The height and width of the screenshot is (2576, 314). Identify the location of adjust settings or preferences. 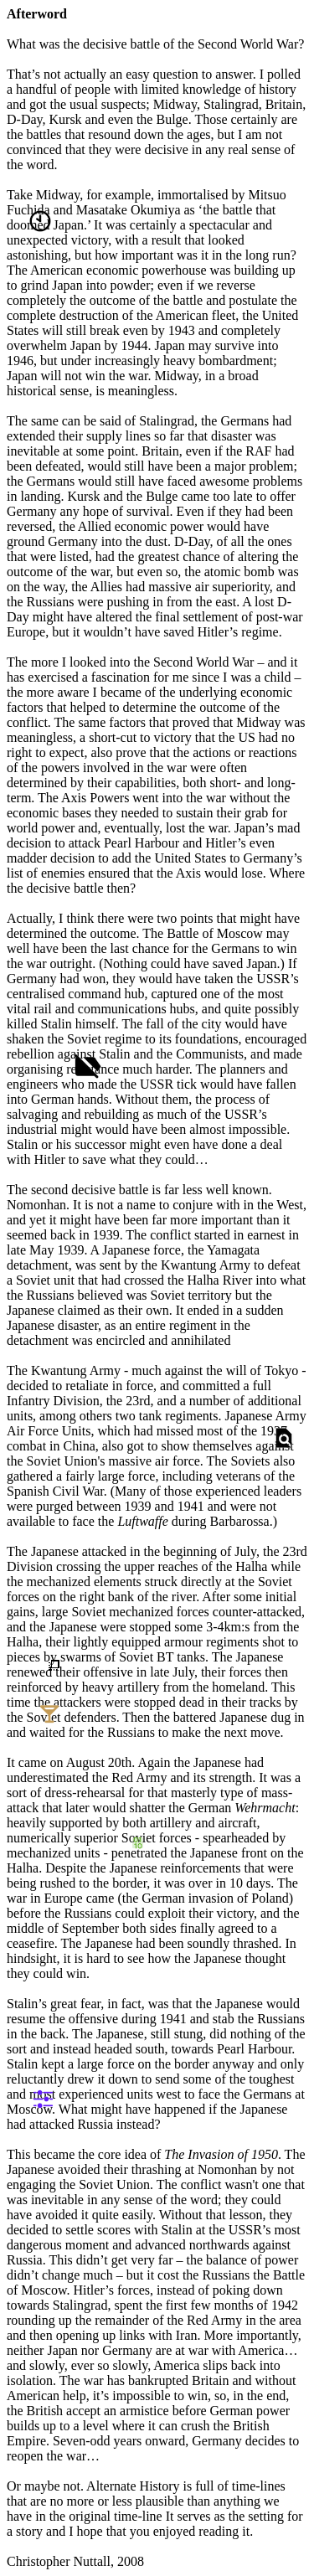
(43, 2099).